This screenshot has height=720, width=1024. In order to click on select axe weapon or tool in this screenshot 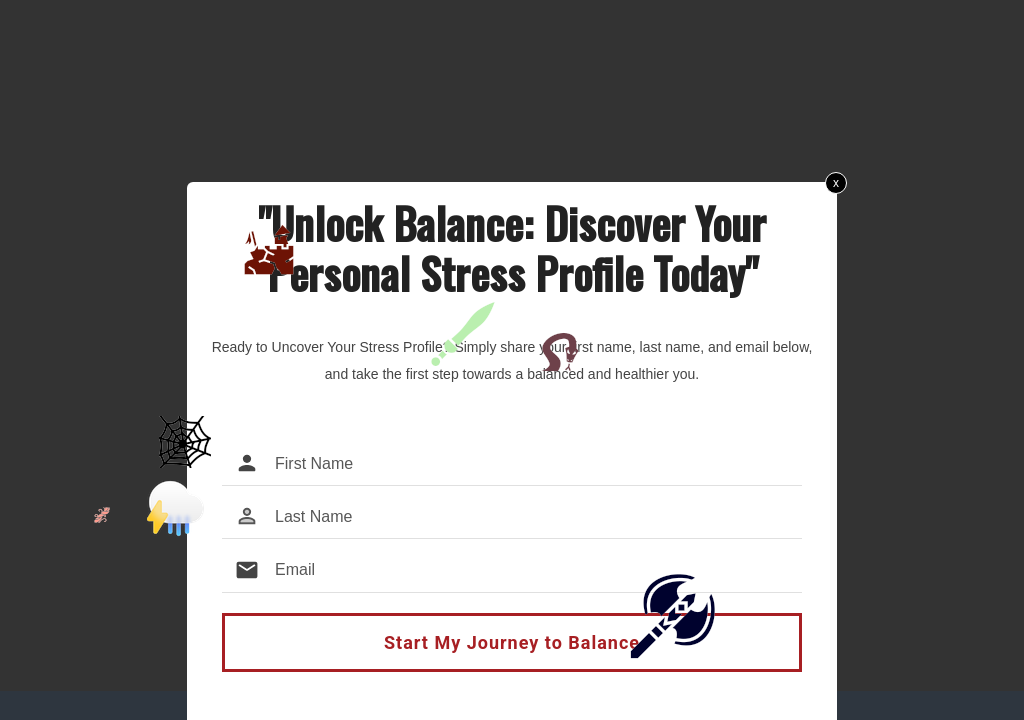, I will do `click(674, 615)`.